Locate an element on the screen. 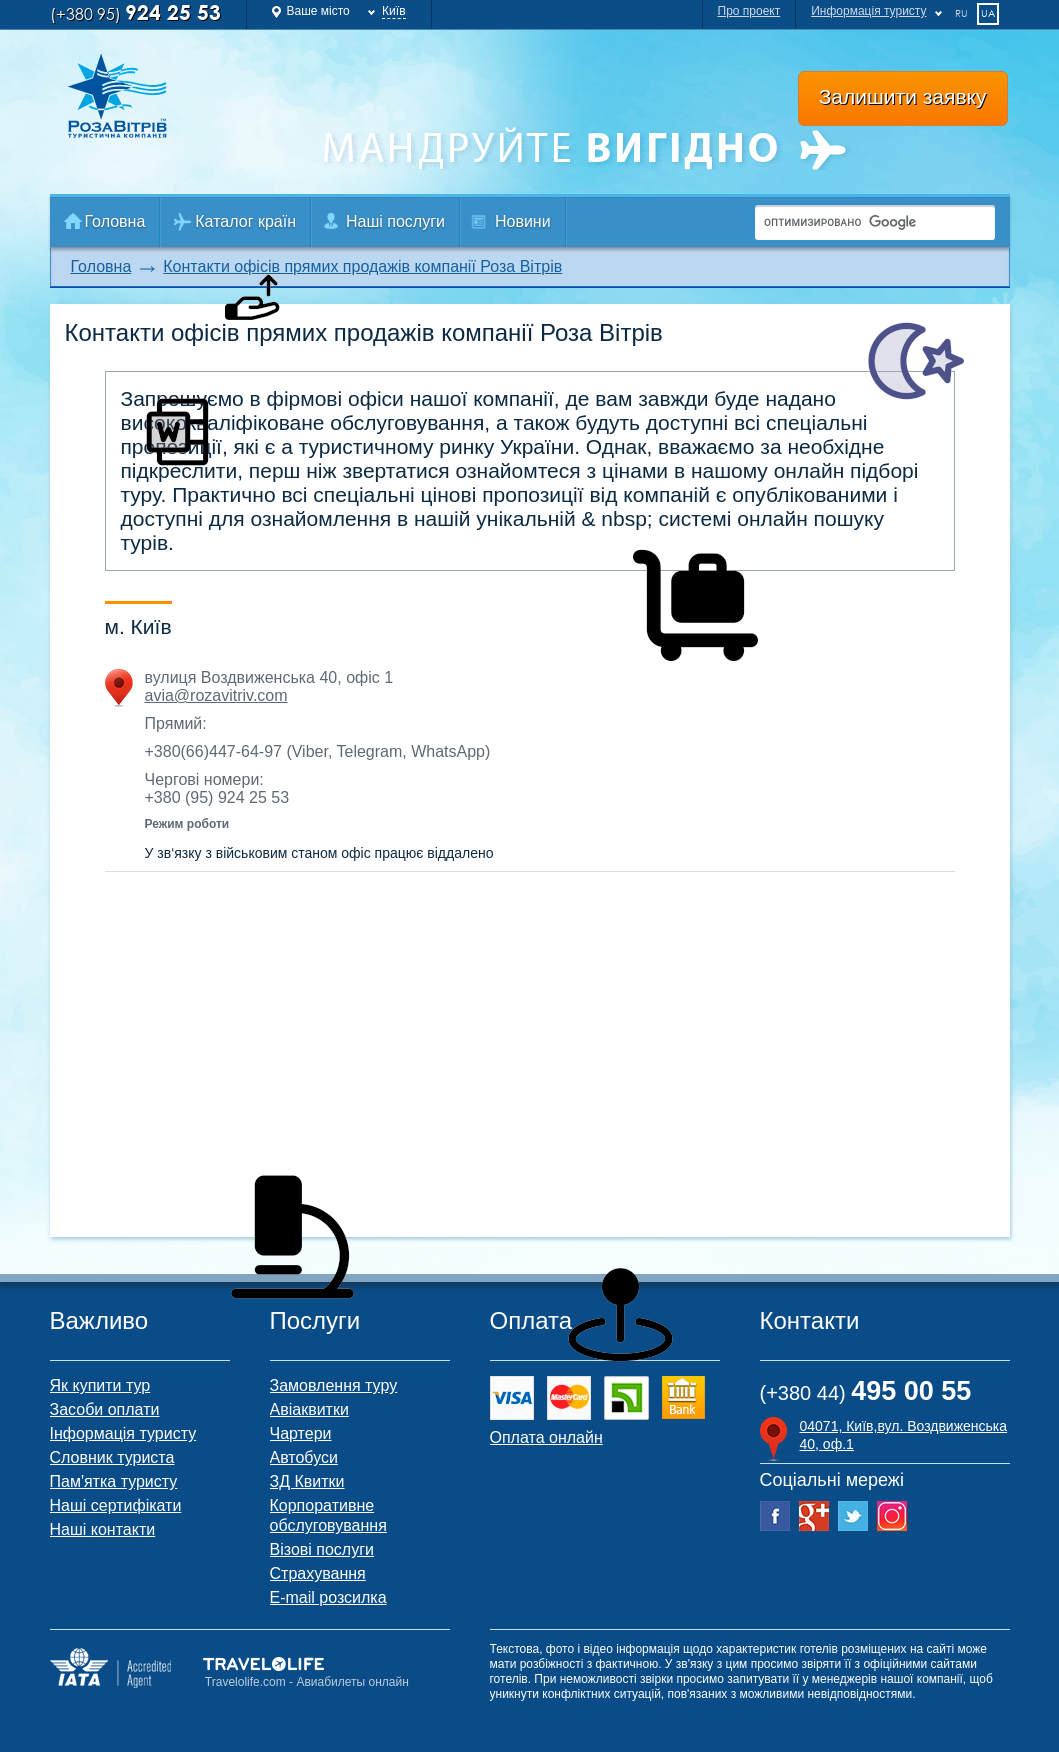  open microsoft word is located at coordinates (180, 432).